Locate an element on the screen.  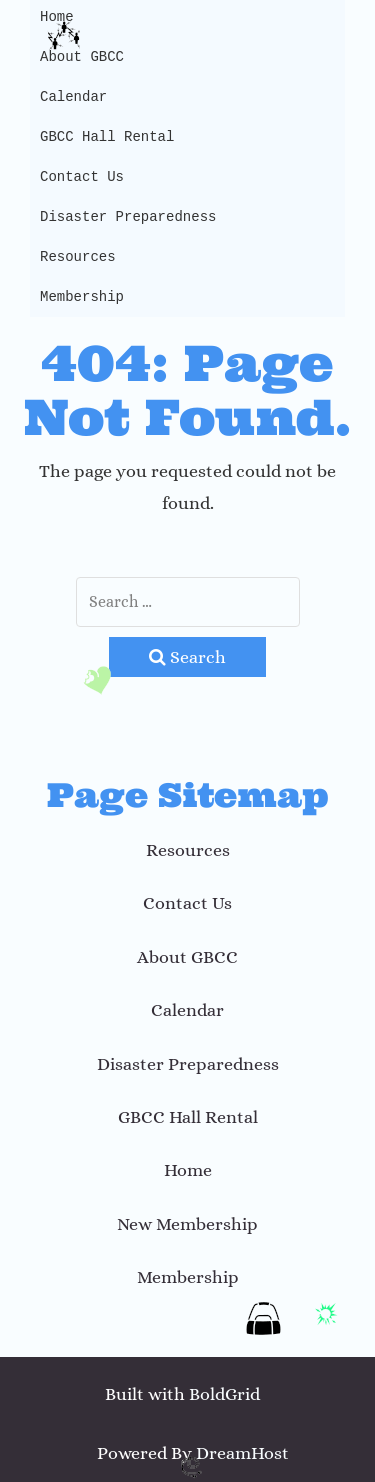
activate chain lightning ability or spell is located at coordinates (64, 36).